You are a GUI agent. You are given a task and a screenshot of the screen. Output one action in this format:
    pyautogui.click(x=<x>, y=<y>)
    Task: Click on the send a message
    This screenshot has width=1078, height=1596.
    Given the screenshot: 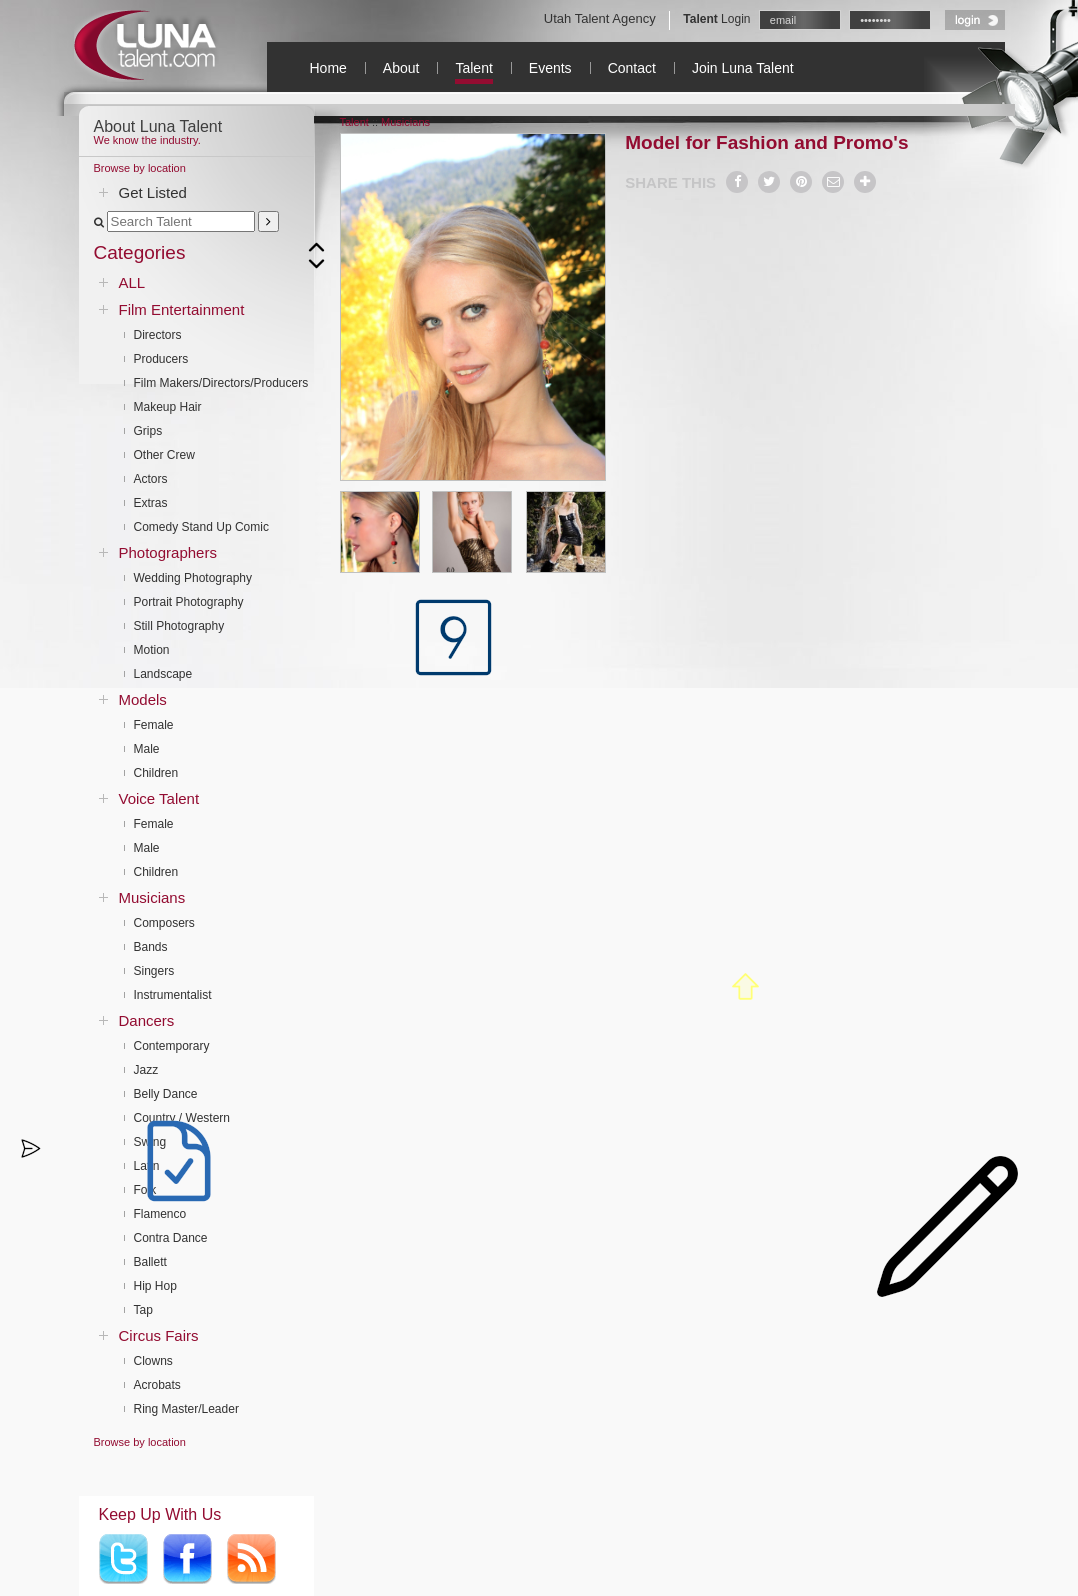 What is the action you would take?
    pyautogui.click(x=30, y=1148)
    